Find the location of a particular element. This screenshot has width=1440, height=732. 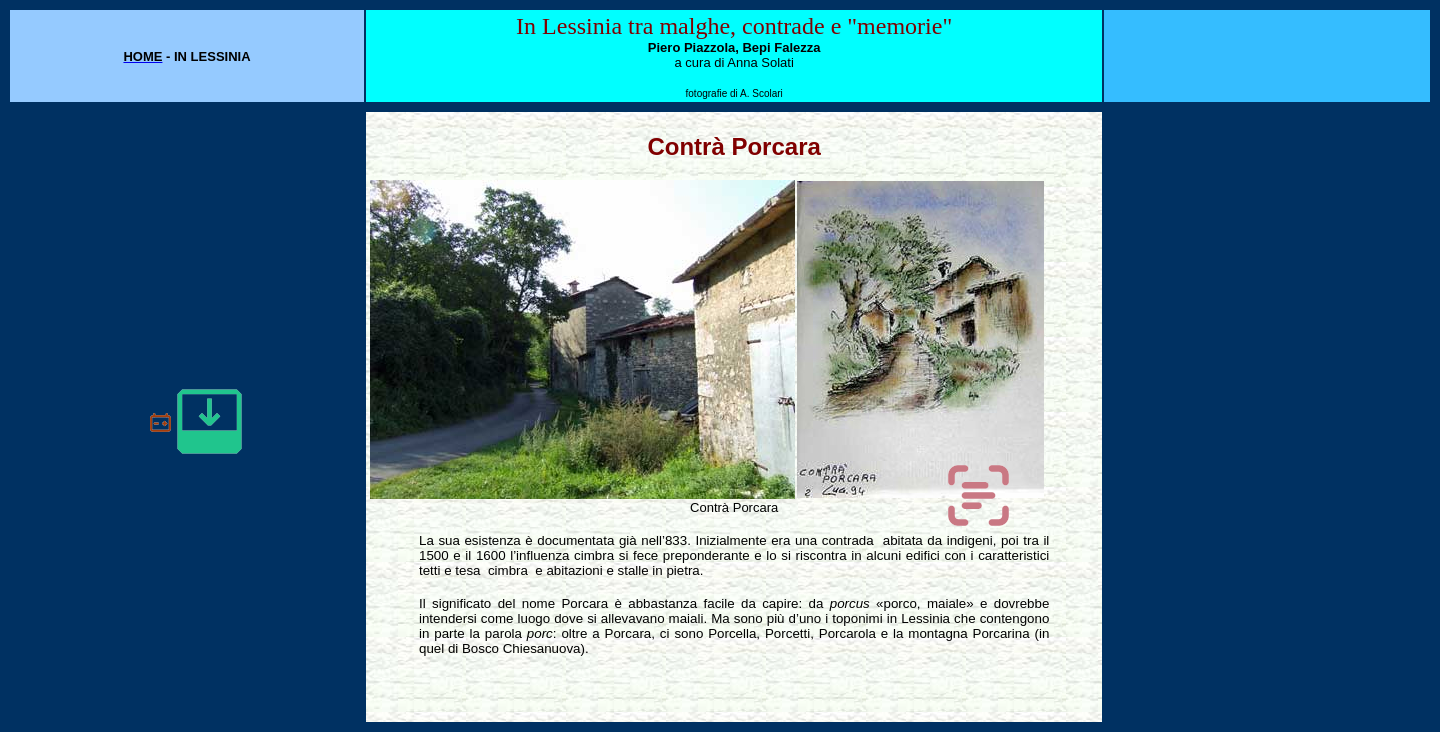

scan document to extract text is located at coordinates (978, 495).